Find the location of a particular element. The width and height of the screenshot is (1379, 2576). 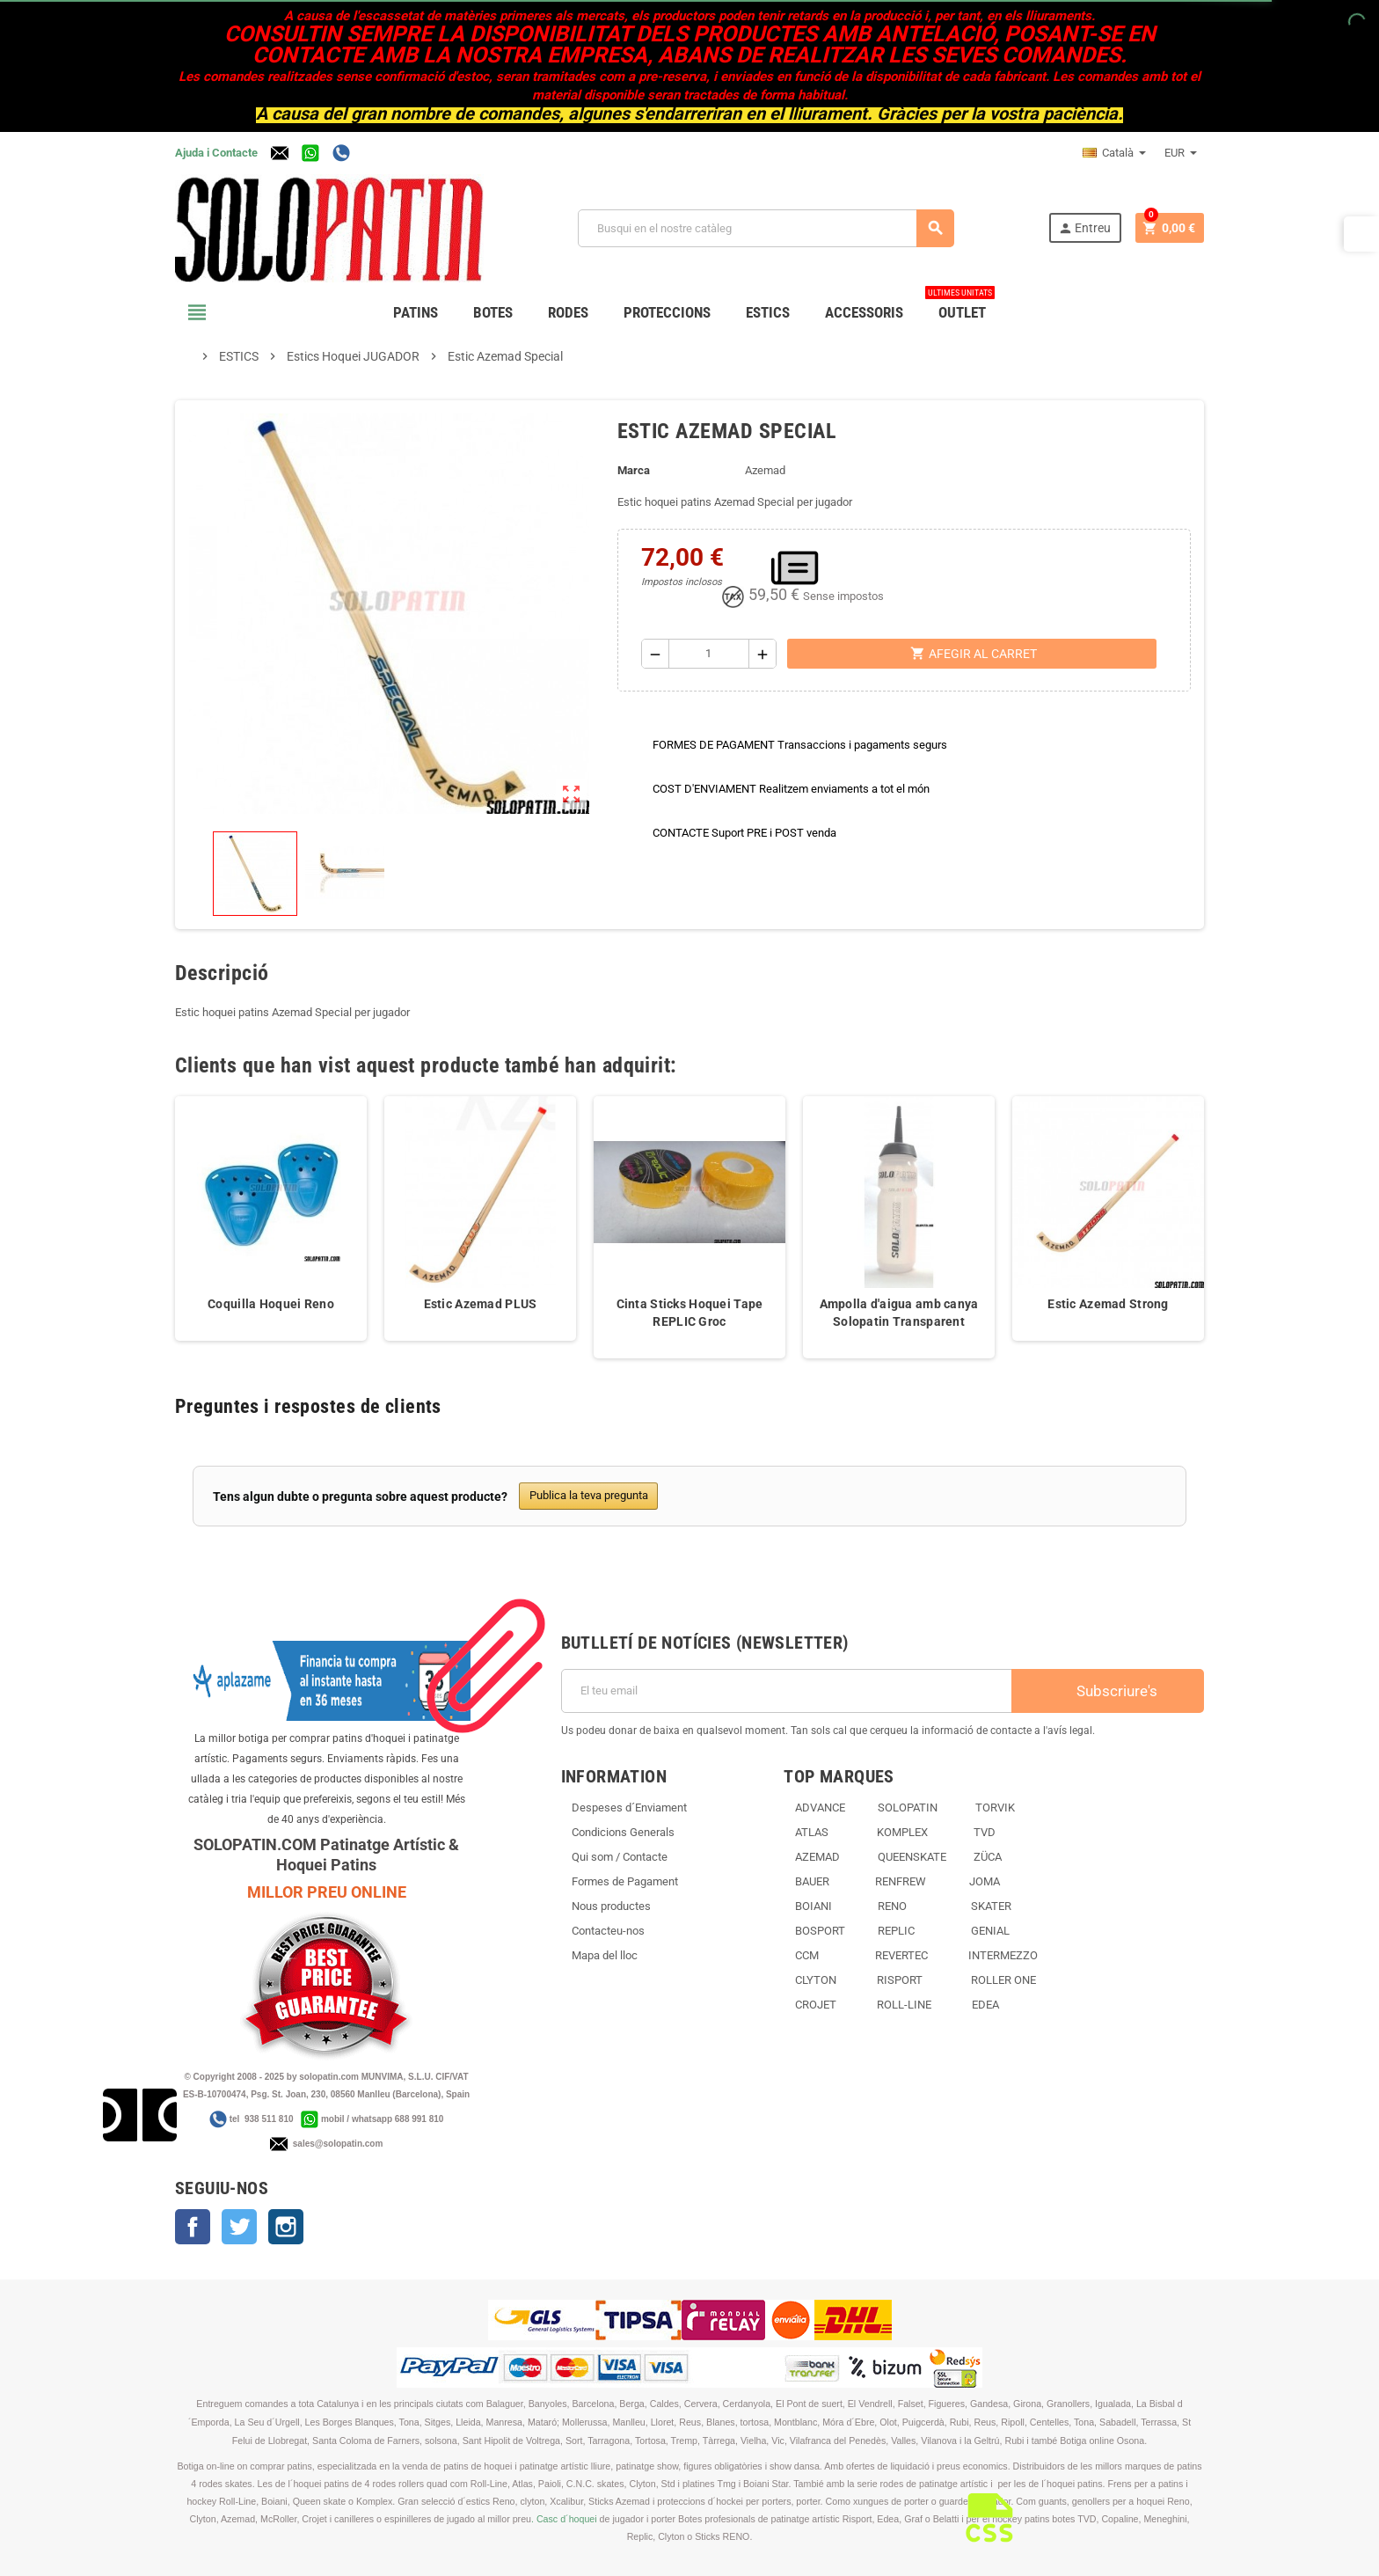

view news articles or updates is located at coordinates (796, 567).